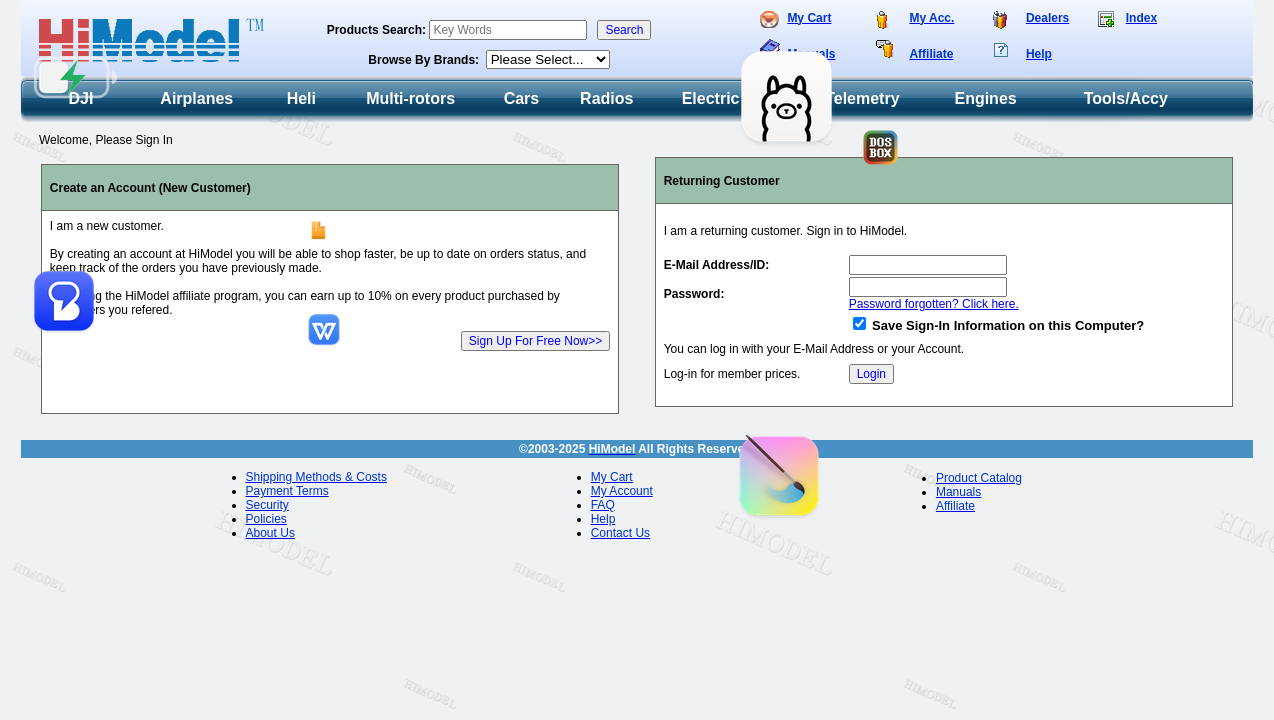 The height and width of the screenshot is (720, 1274). I want to click on open the ollama app, so click(786, 96).